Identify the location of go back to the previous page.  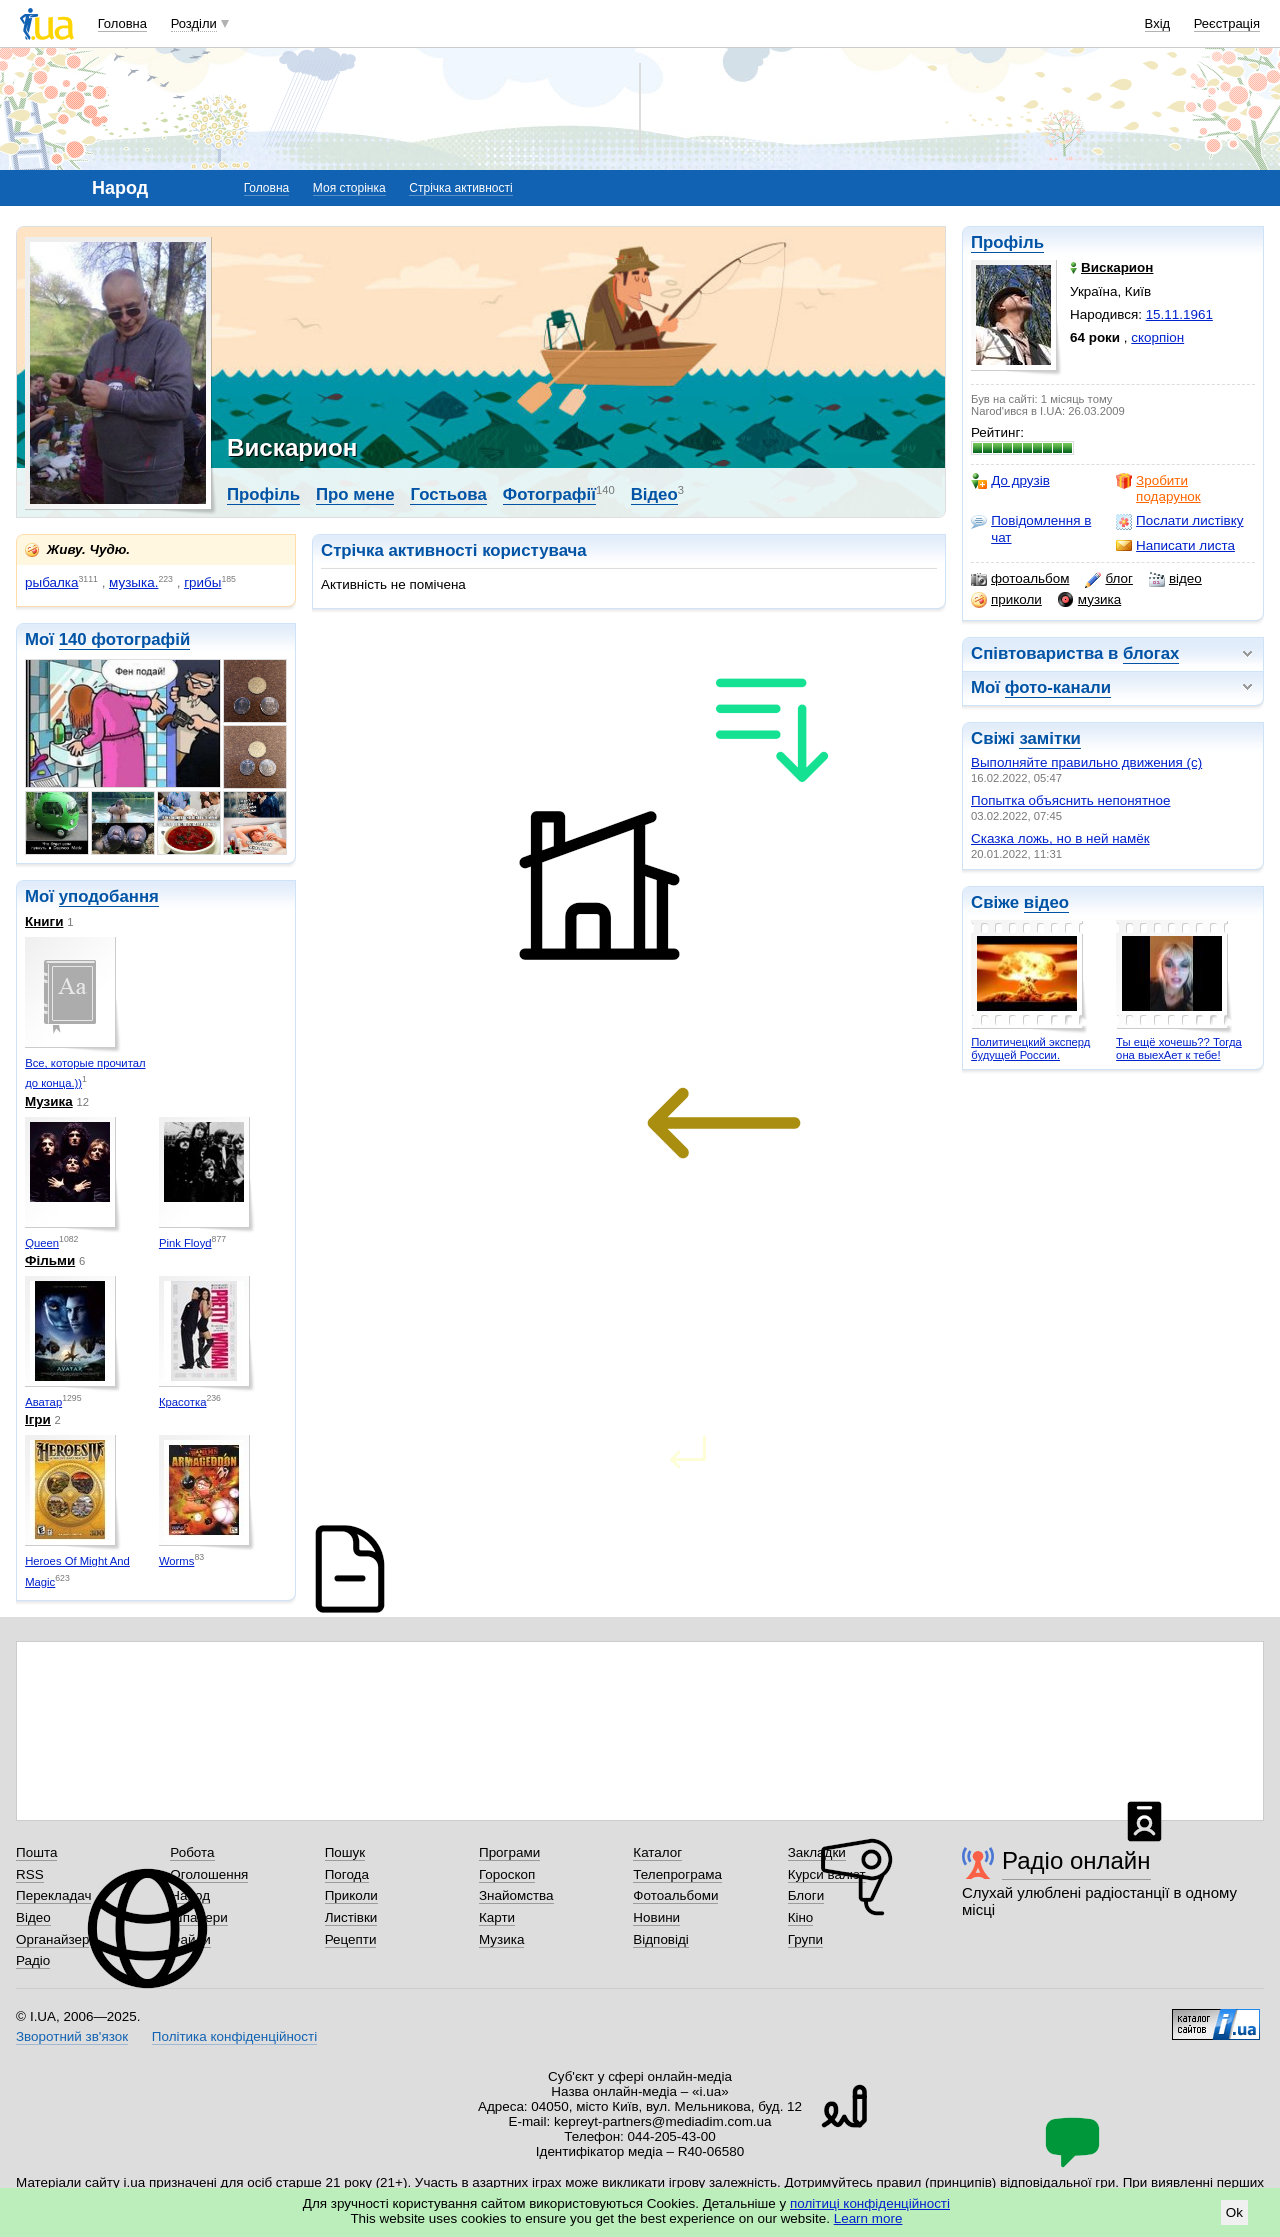
(724, 1123).